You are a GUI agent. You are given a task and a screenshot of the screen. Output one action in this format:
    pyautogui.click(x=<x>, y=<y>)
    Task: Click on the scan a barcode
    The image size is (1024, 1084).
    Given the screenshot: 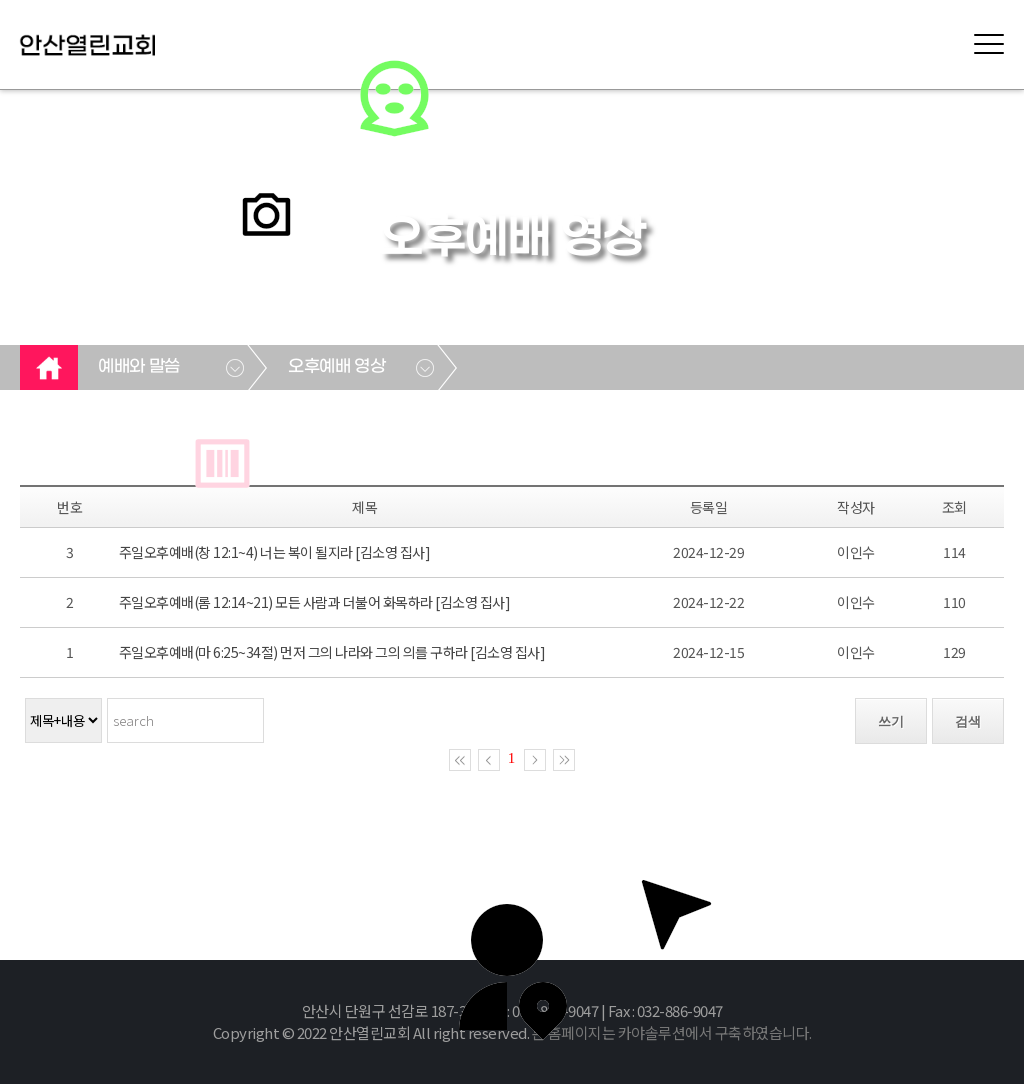 What is the action you would take?
    pyautogui.click(x=222, y=463)
    